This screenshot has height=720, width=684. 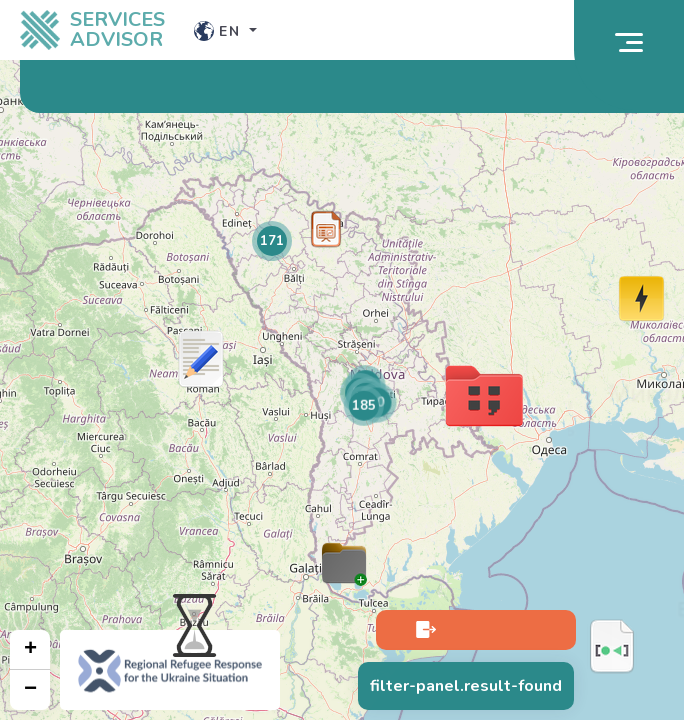 I want to click on systemd unit configuration file, so click(x=612, y=646).